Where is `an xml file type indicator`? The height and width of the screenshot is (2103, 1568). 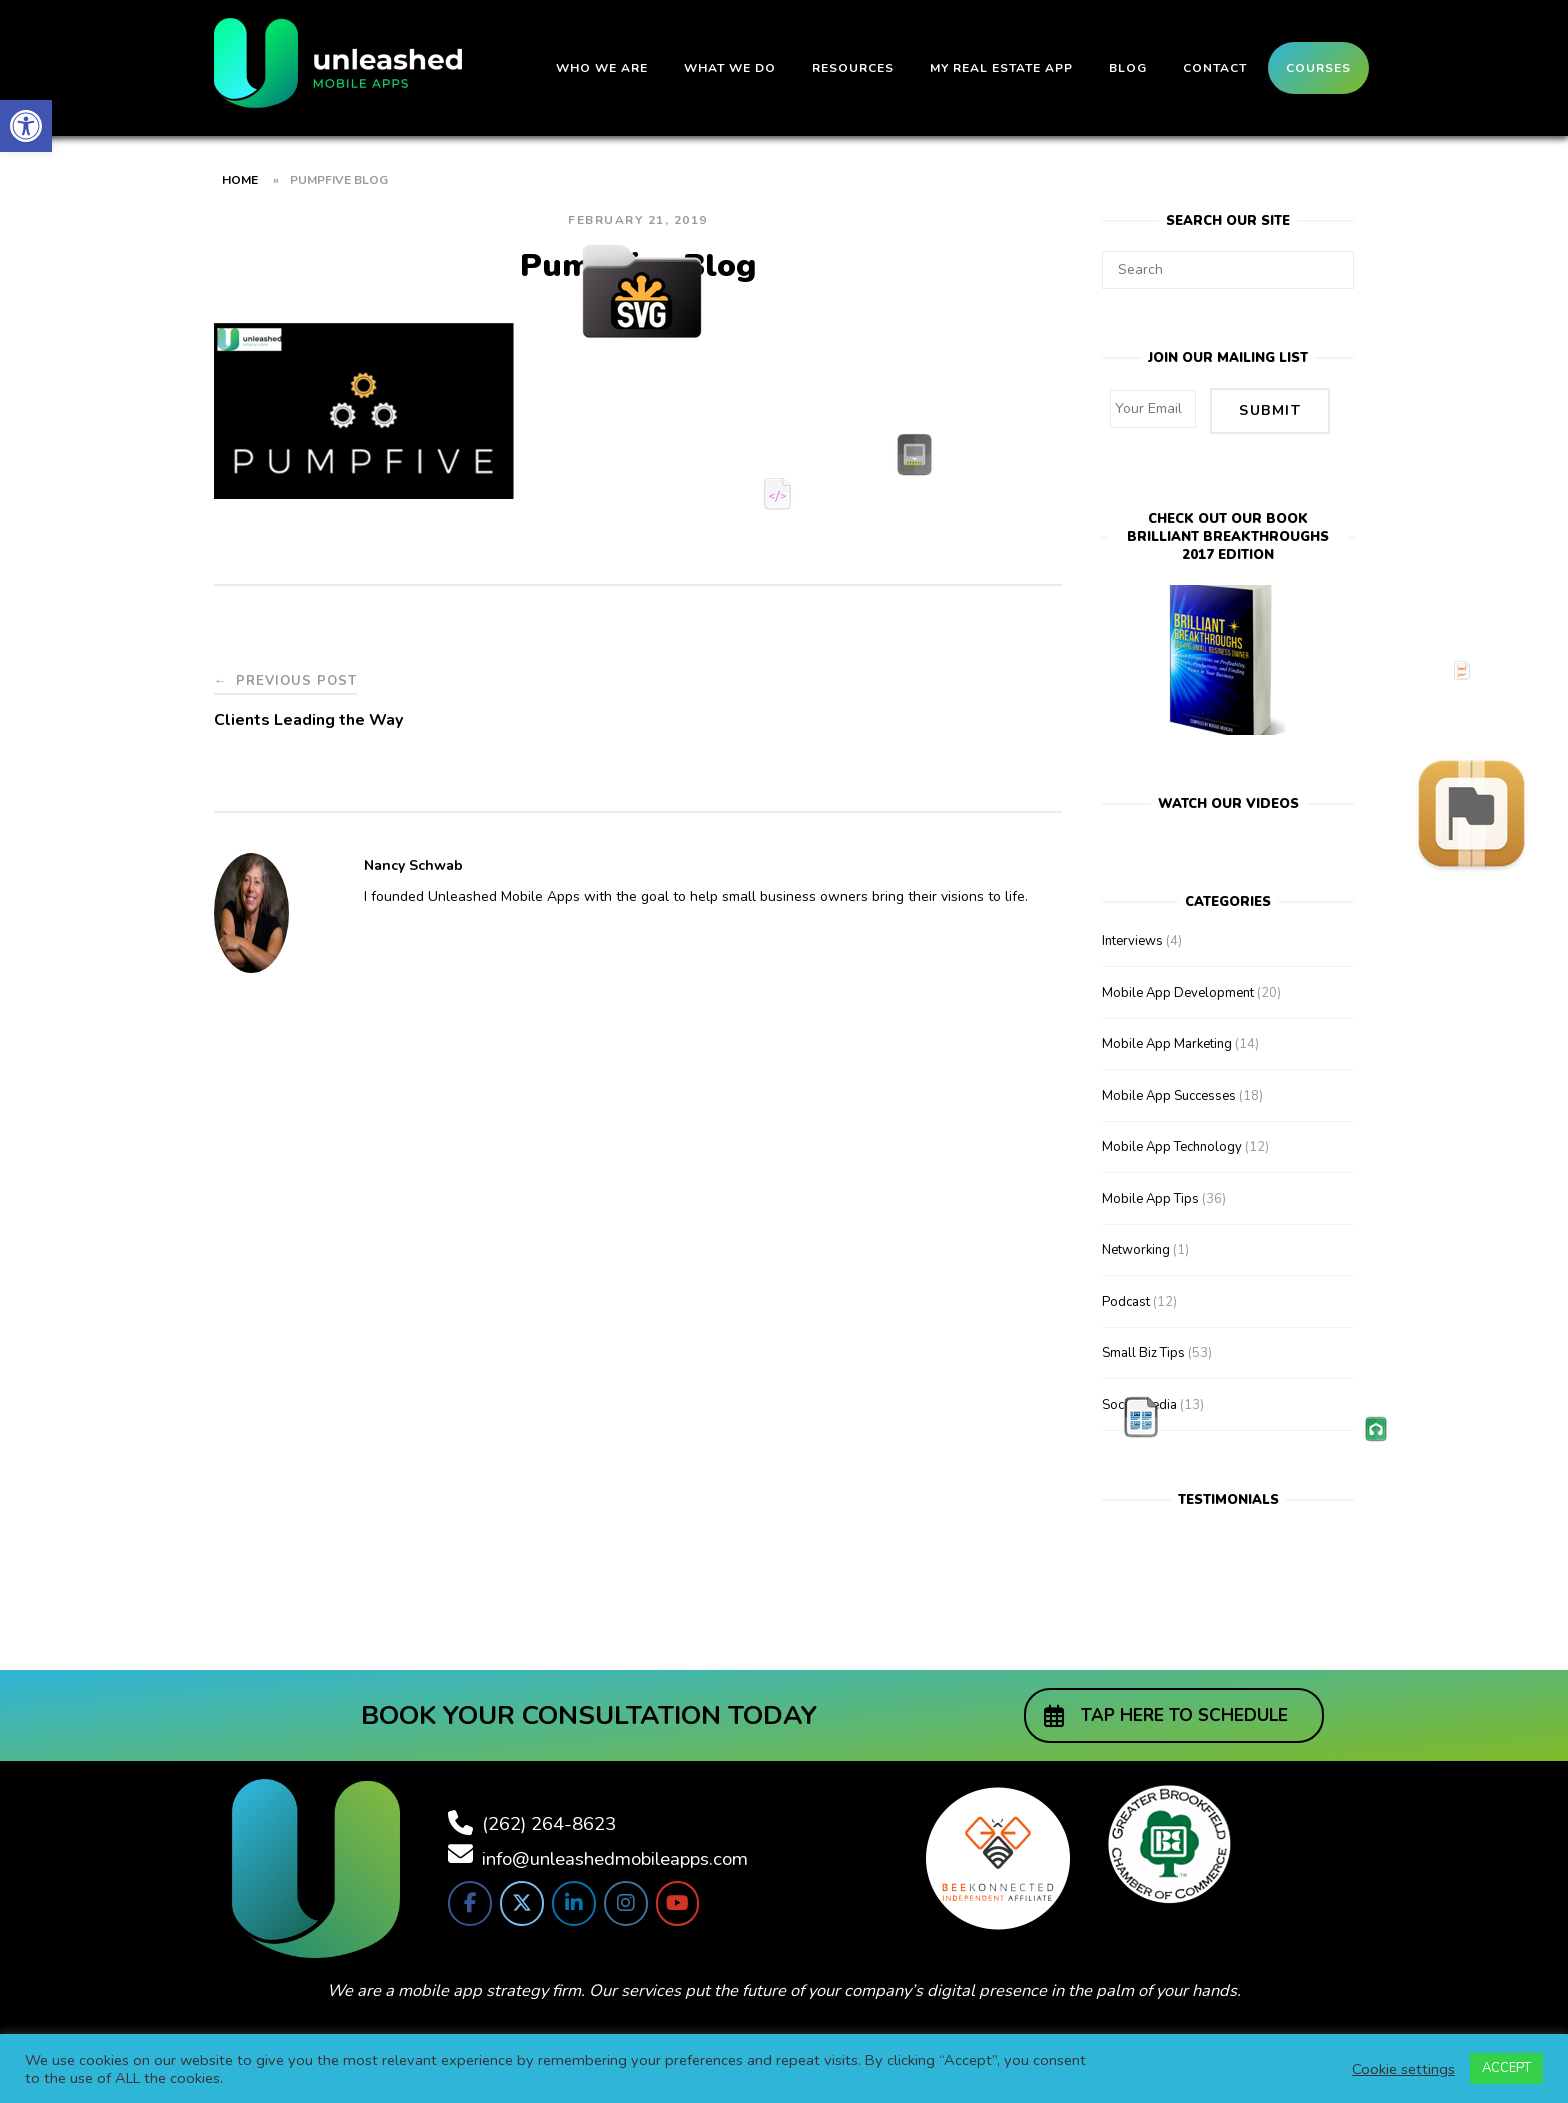
an xml file type indicator is located at coordinates (777, 493).